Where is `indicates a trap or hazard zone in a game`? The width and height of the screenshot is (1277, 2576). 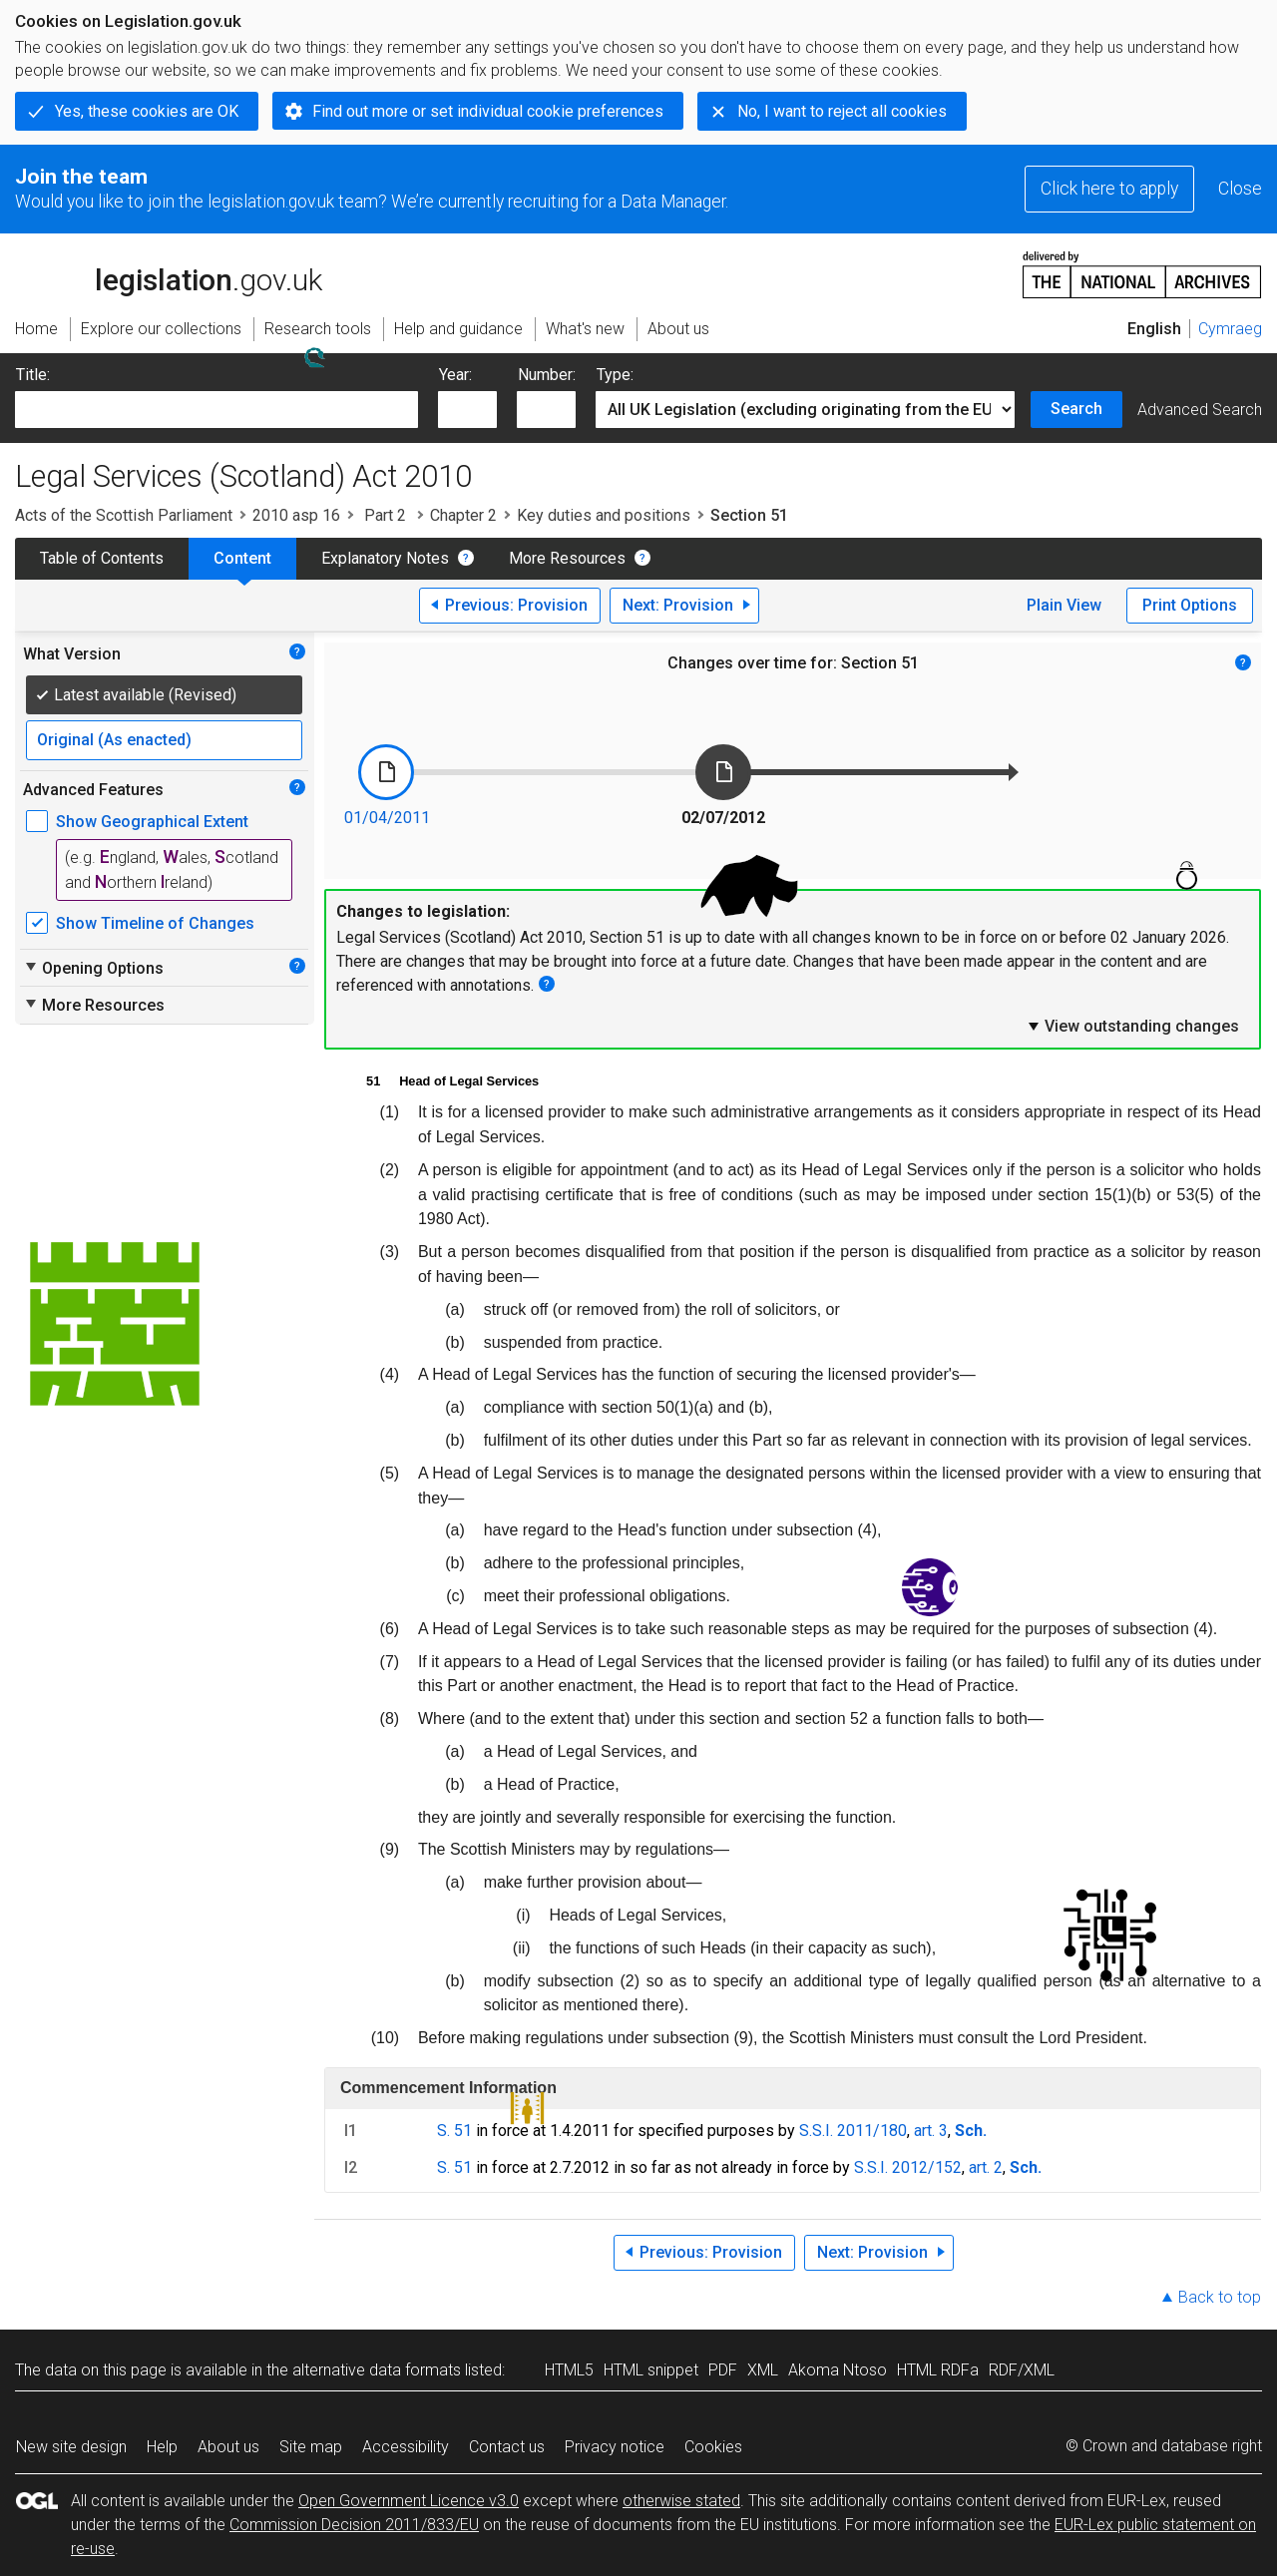 indicates a trap or hazard zone in a game is located at coordinates (527, 2107).